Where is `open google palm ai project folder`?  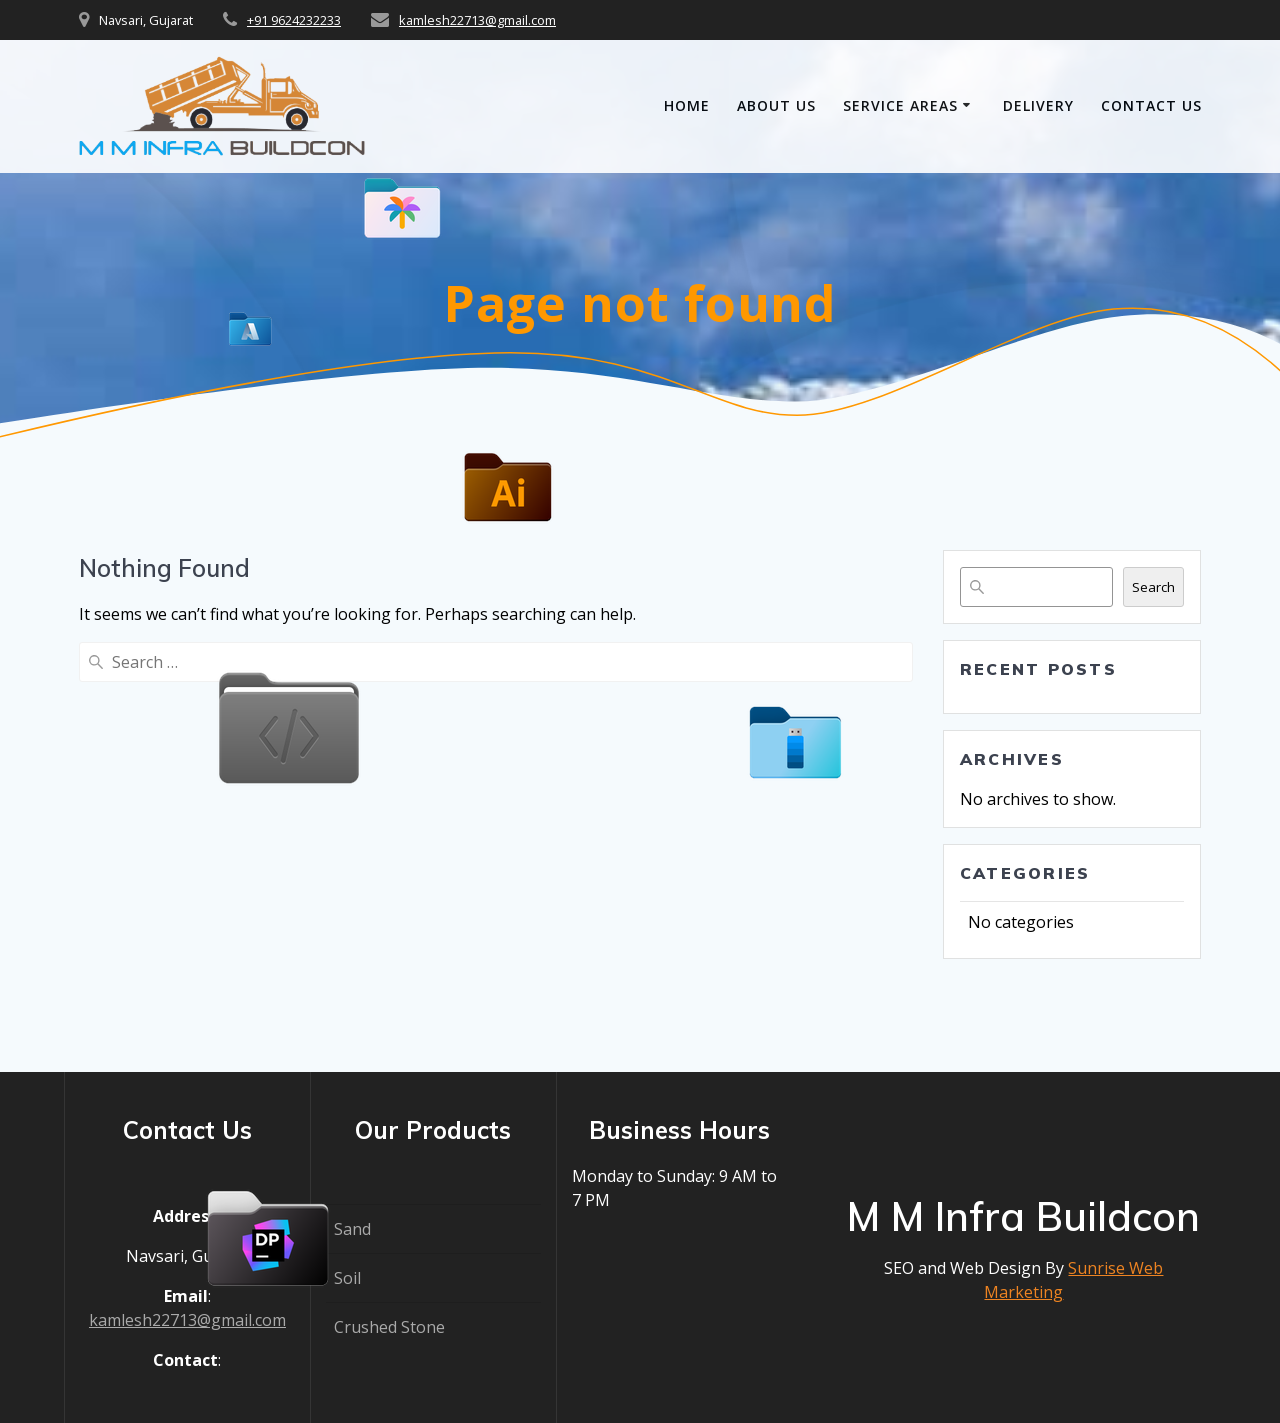 open google palm ai project folder is located at coordinates (402, 210).